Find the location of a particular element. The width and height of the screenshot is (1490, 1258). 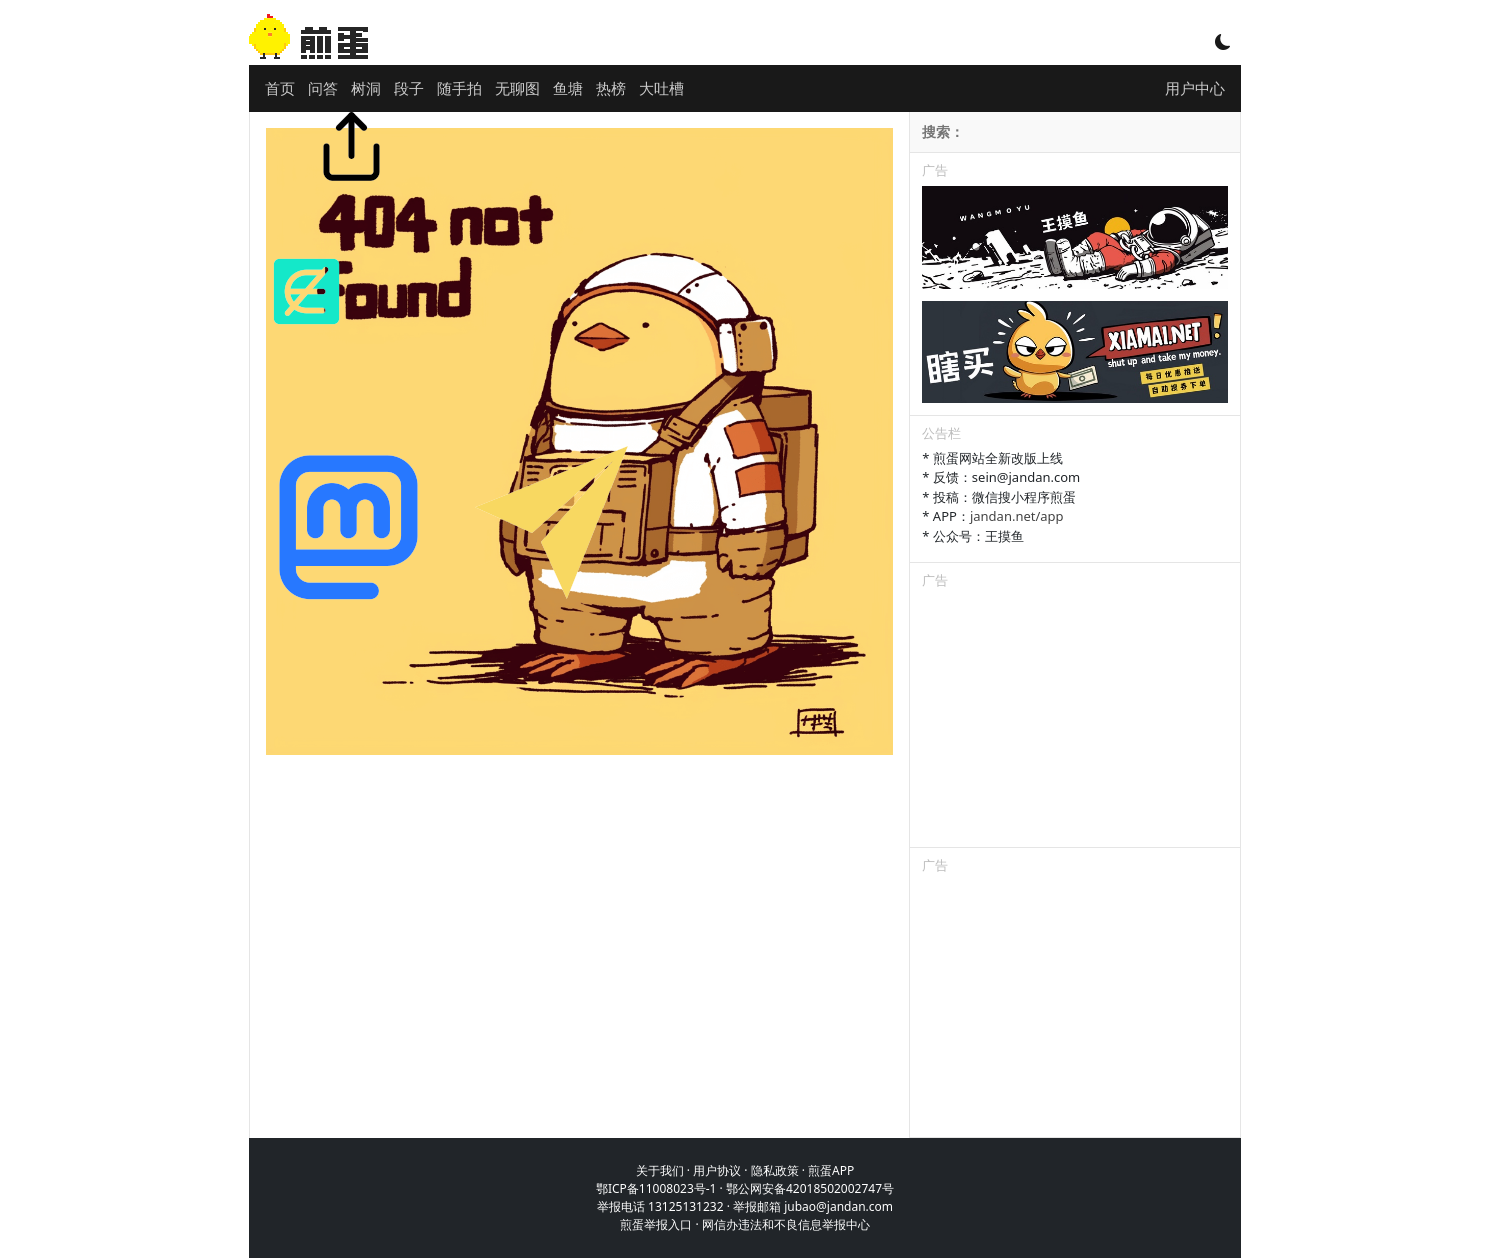

send a message is located at coordinates (551, 522).